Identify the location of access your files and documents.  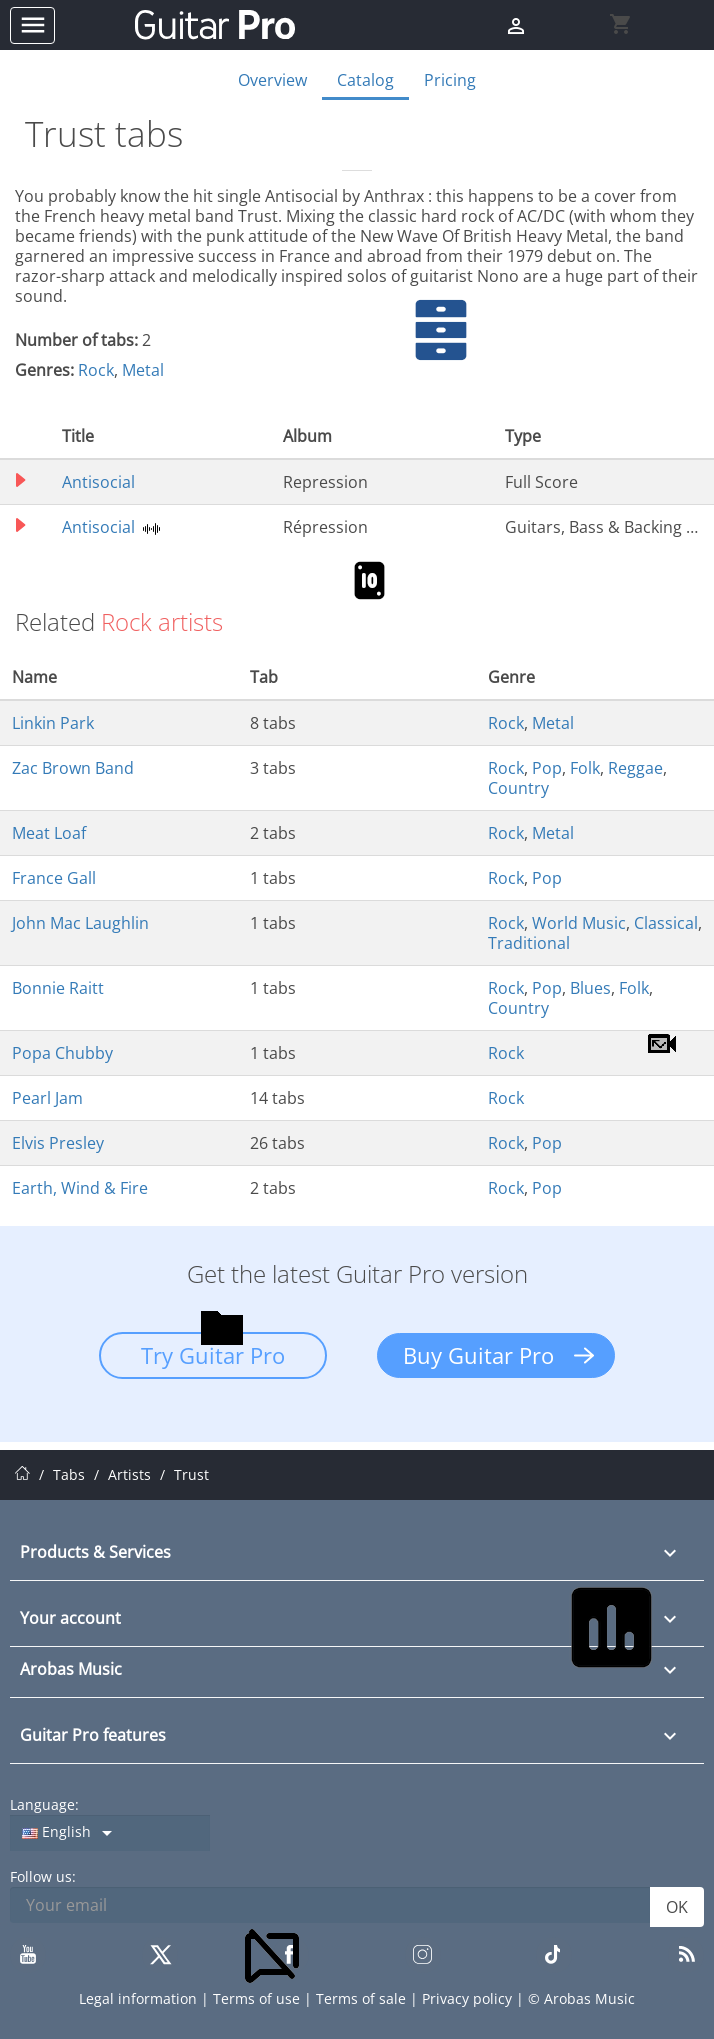
(222, 1328).